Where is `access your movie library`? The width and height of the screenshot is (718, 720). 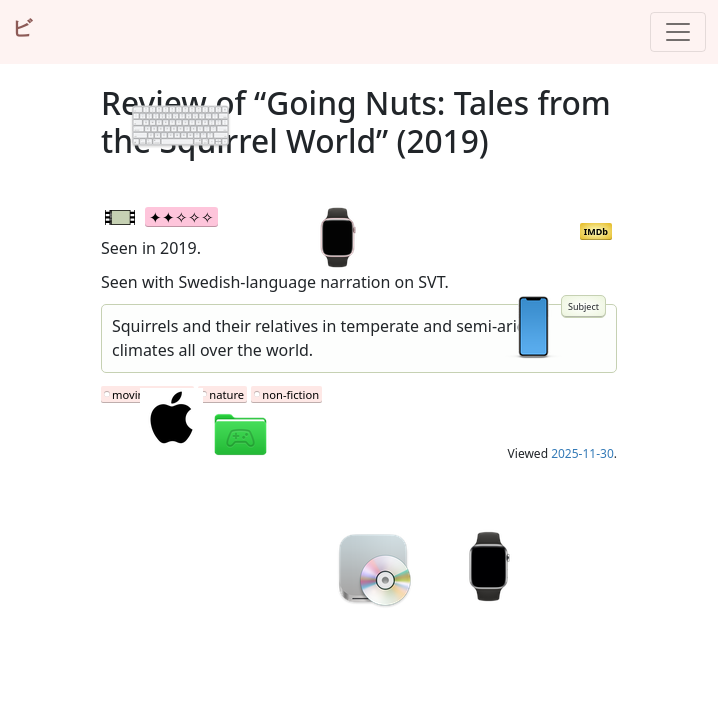
access your movie library is located at coordinates (635, 312).